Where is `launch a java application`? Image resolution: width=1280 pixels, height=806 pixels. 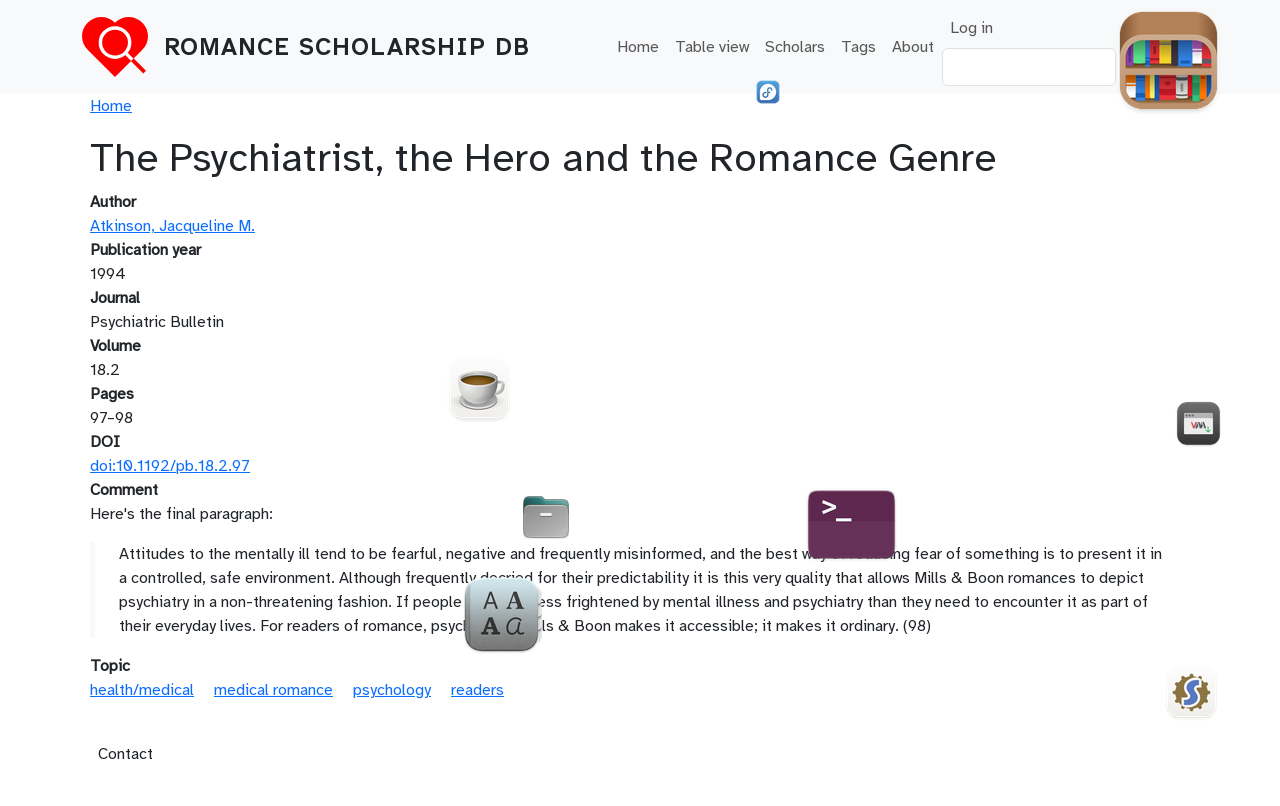
launch a java application is located at coordinates (479, 388).